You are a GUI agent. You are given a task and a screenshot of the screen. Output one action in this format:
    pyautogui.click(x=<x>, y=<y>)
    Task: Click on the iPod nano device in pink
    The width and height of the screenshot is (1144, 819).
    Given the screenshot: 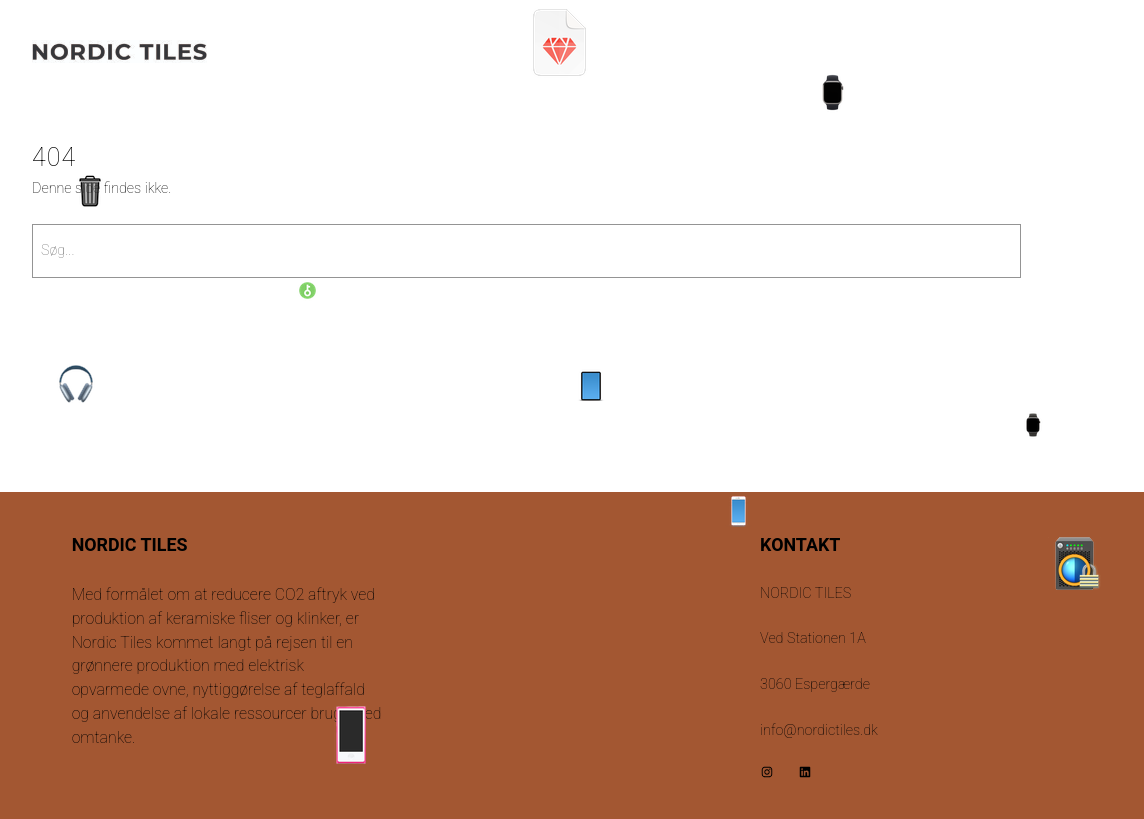 What is the action you would take?
    pyautogui.click(x=351, y=735)
    